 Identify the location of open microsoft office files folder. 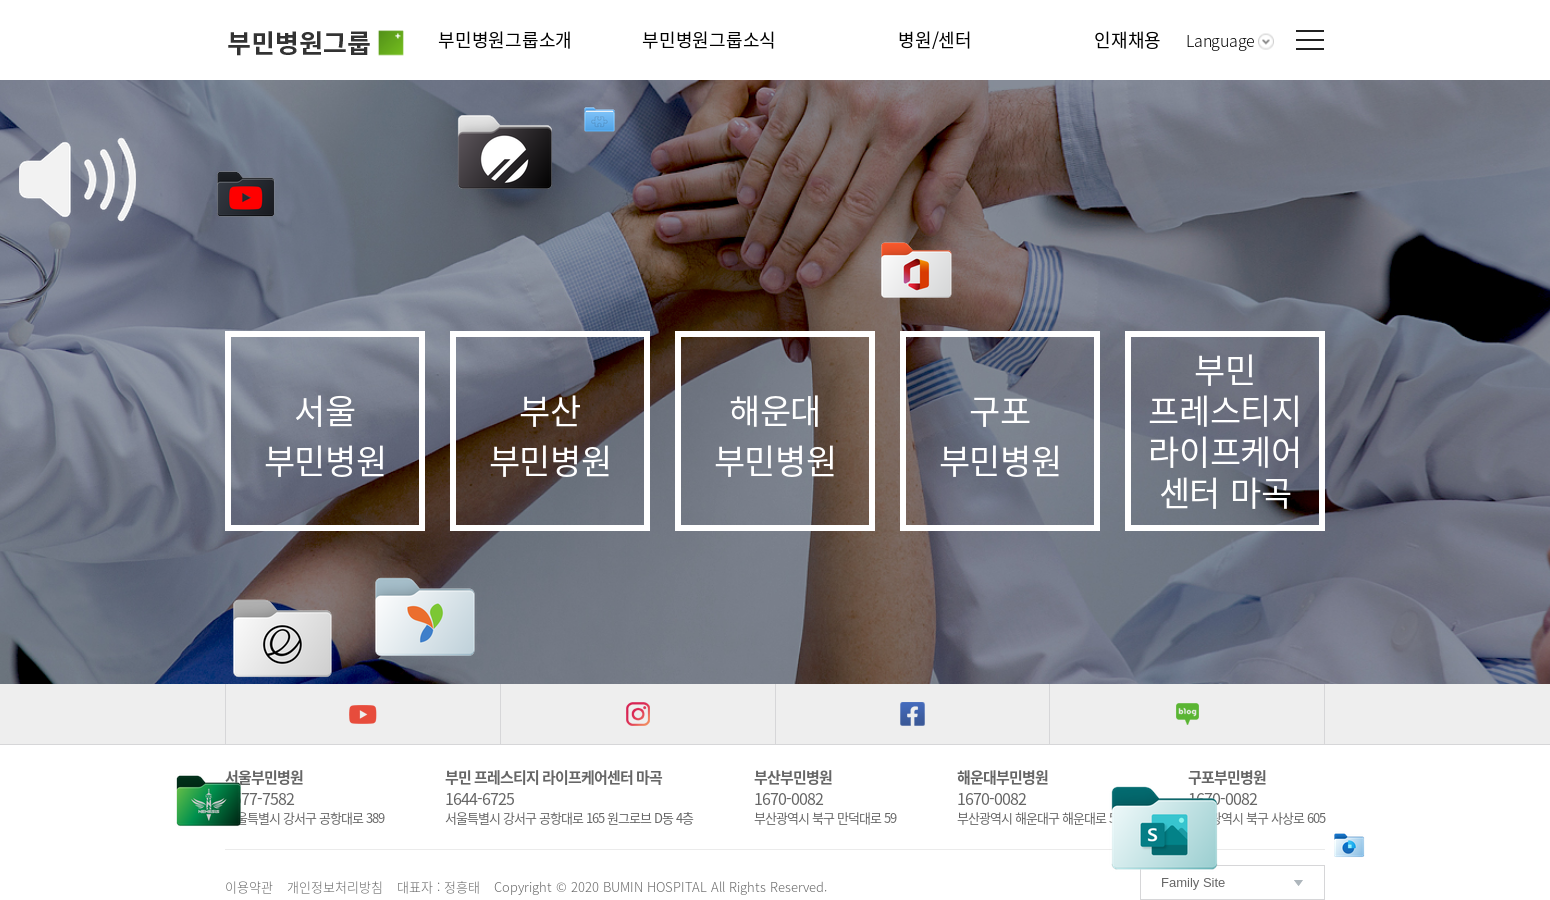
(916, 272).